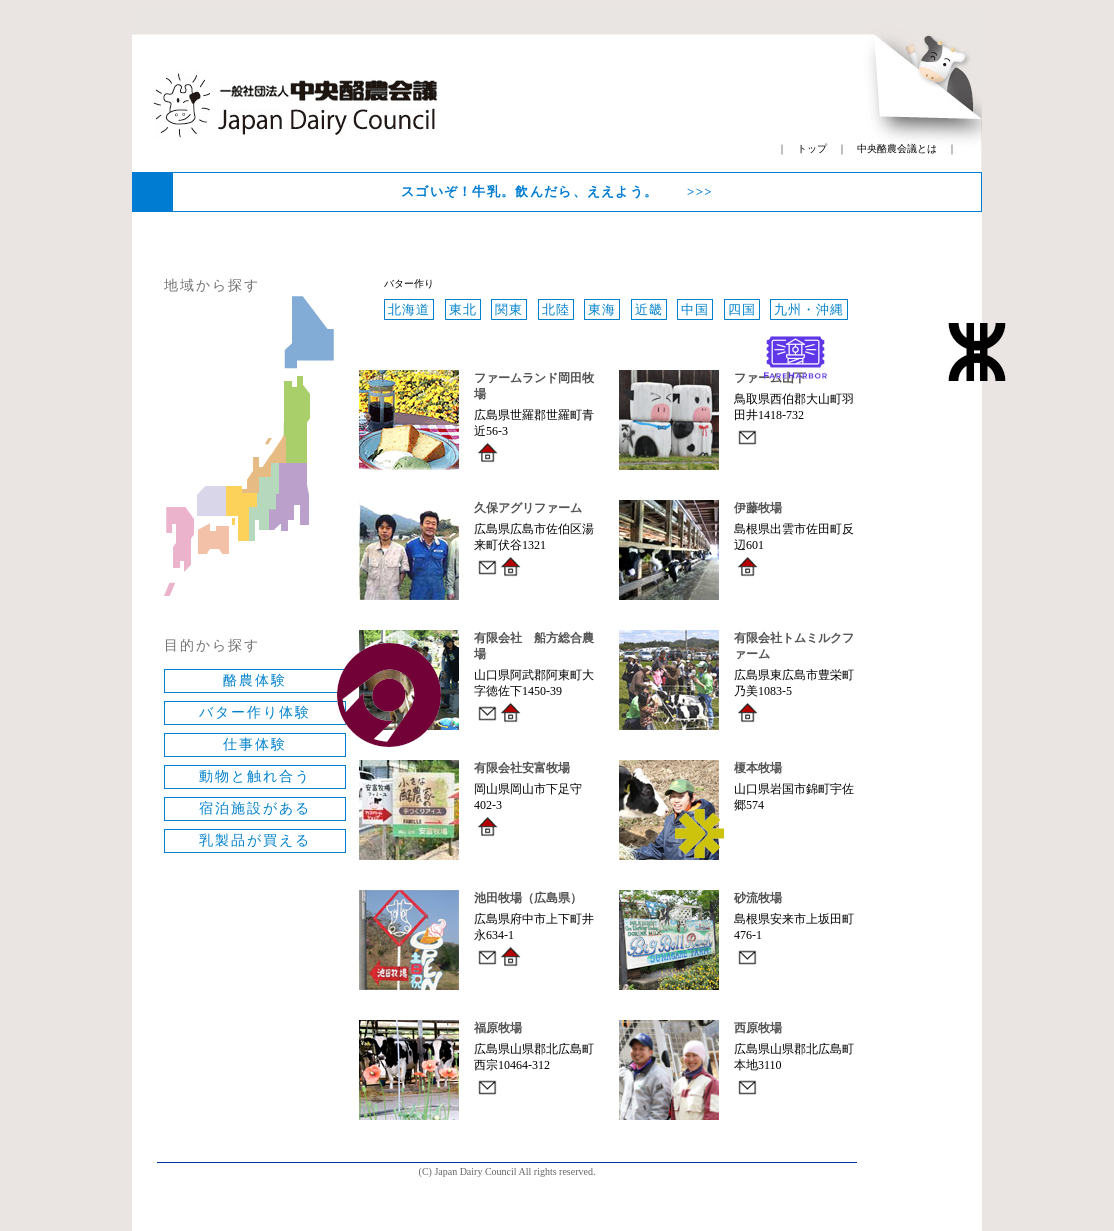 The height and width of the screenshot is (1231, 1114). What do you see at coordinates (977, 352) in the screenshot?
I see `open the Shenzhen Metro app` at bounding box center [977, 352].